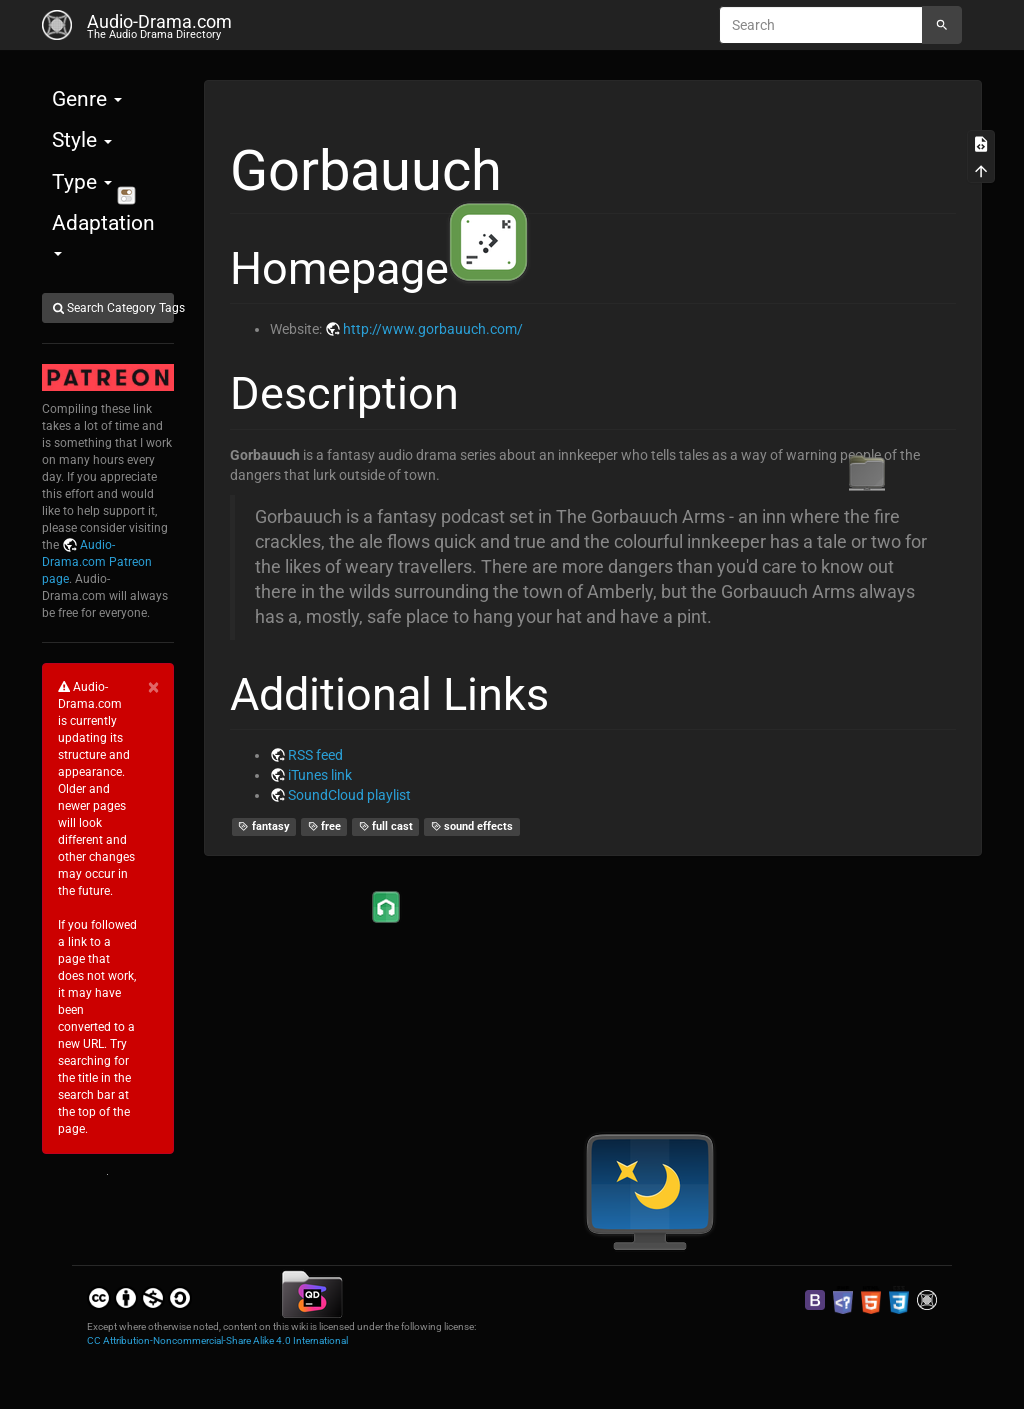  Describe the element at coordinates (650, 1191) in the screenshot. I see `open screensaver settings` at that location.